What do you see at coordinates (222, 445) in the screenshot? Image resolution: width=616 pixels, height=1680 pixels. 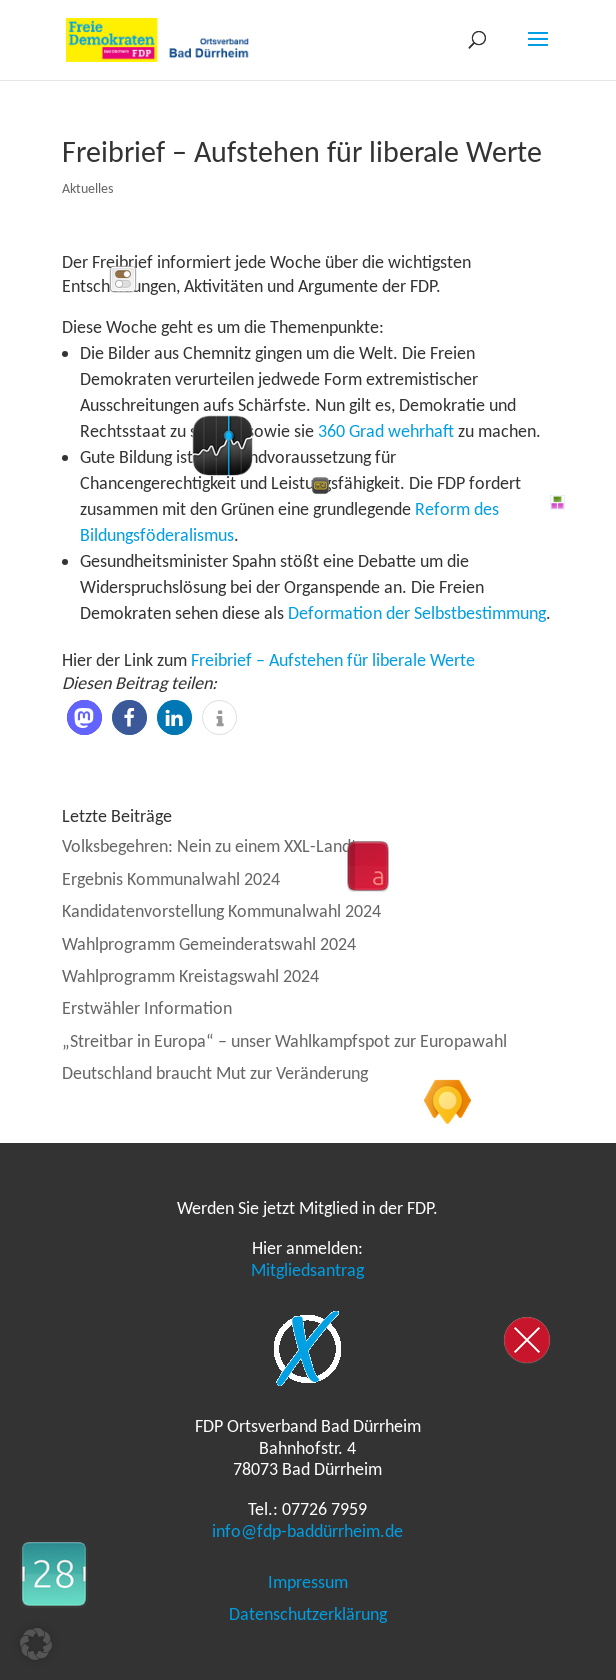 I see `open the stocks app` at bounding box center [222, 445].